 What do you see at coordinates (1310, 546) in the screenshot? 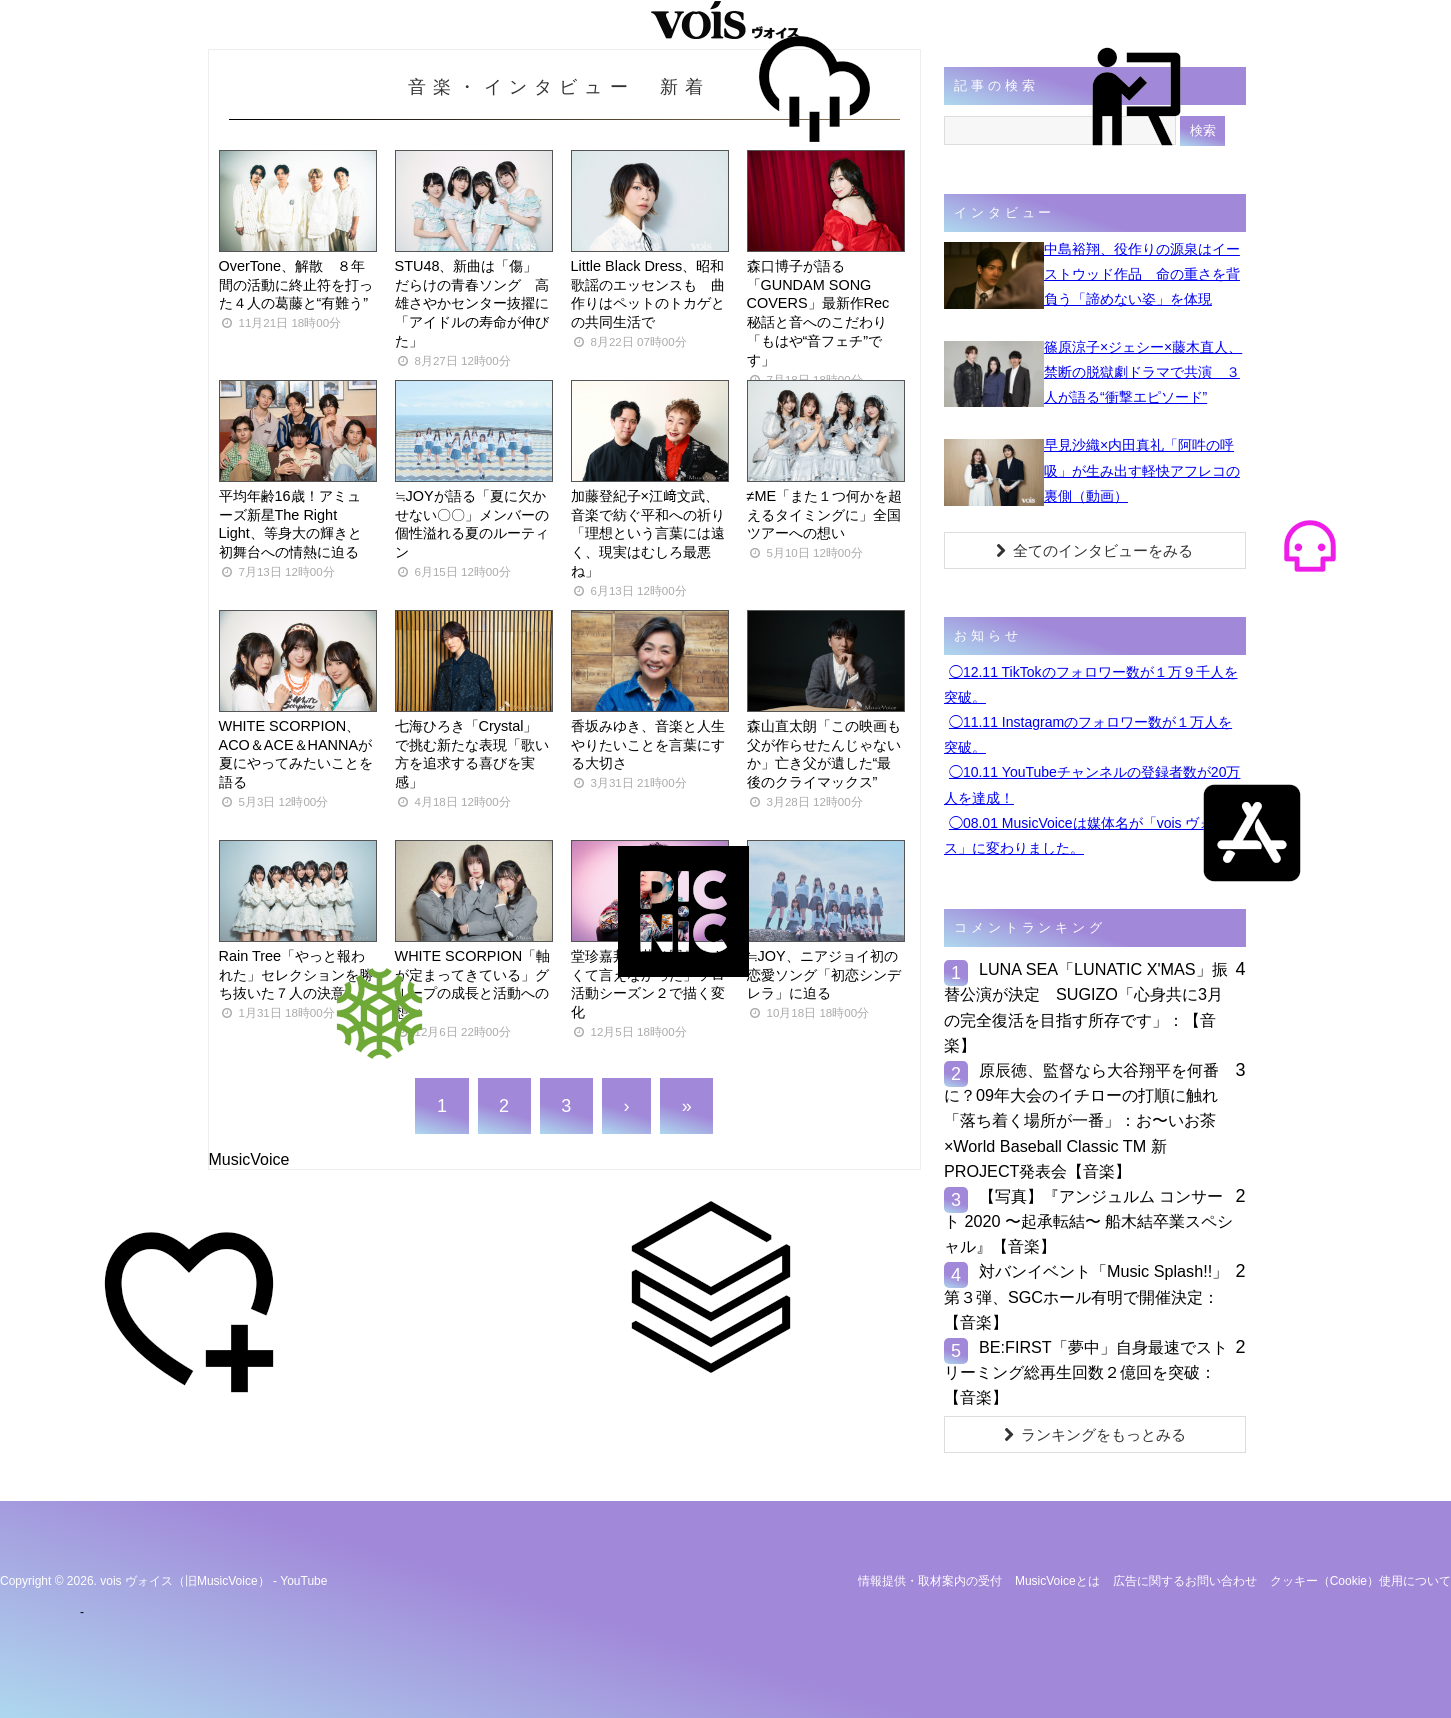
I see `indicates dangerous or hazardous content` at bounding box center [1310, 546].